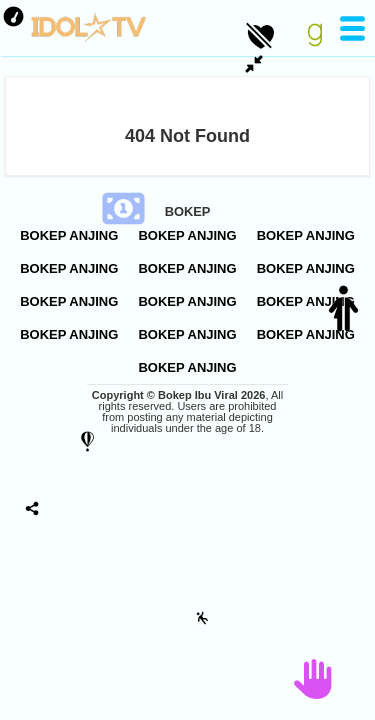 Image resolution: width=375 pixels, height=720 pixels. Describe the element at coordinates (123, 208) in the screenshot. I see `view payment or billing details` at that location.